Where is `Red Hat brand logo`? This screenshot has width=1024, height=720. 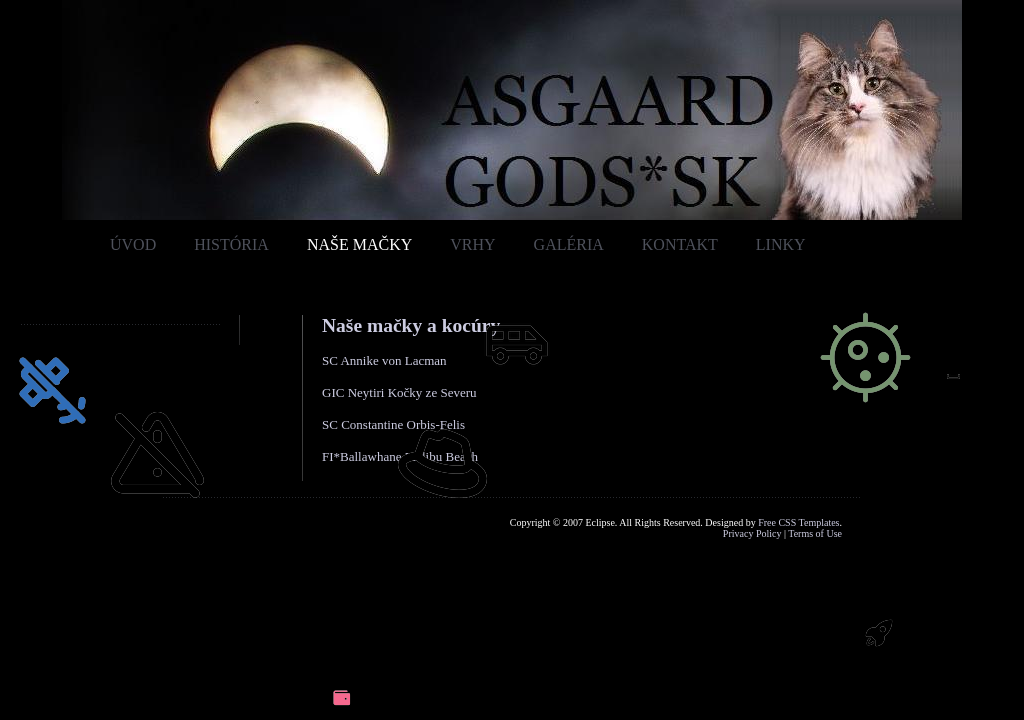
Red Hat brand logo is located at coordinates (442, 461).